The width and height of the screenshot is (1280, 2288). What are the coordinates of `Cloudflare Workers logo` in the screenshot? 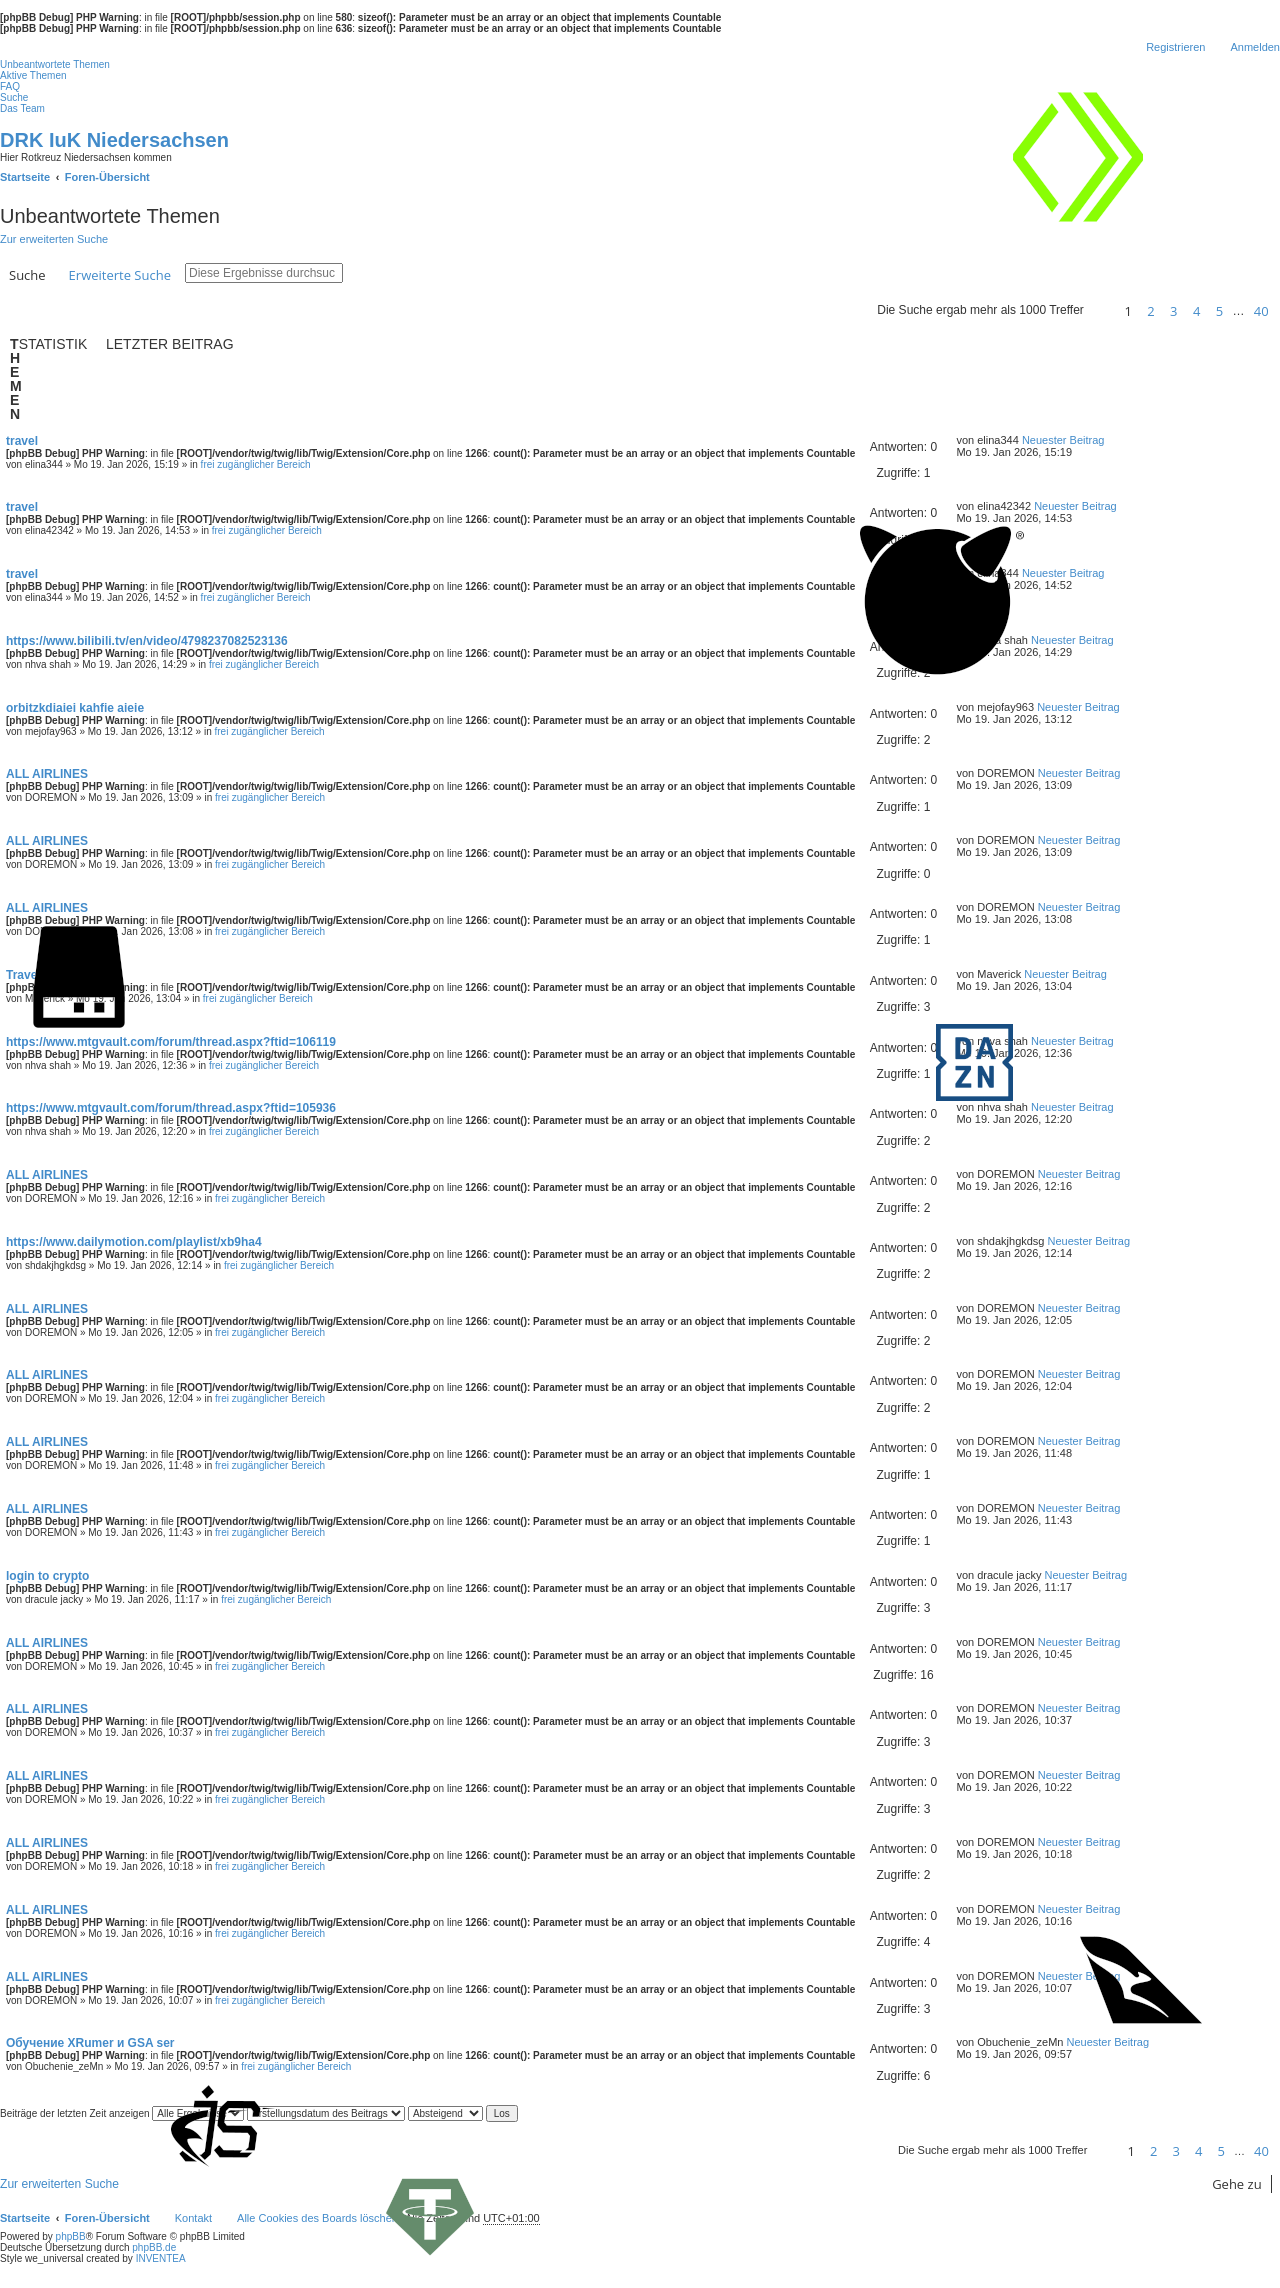 It's located at (1078, 157).